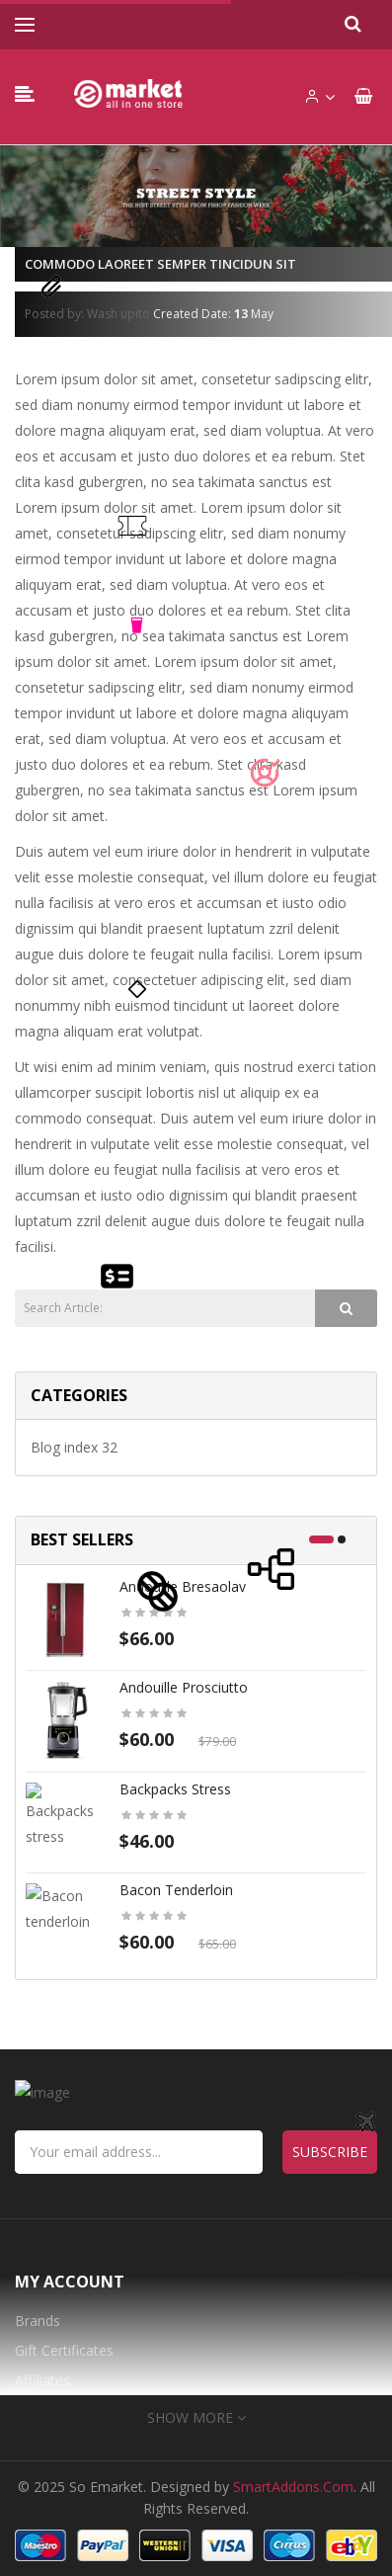  Describe the element at coordinates (132, 526) in the screenshot. I see `view your tickets or passes` at that location.